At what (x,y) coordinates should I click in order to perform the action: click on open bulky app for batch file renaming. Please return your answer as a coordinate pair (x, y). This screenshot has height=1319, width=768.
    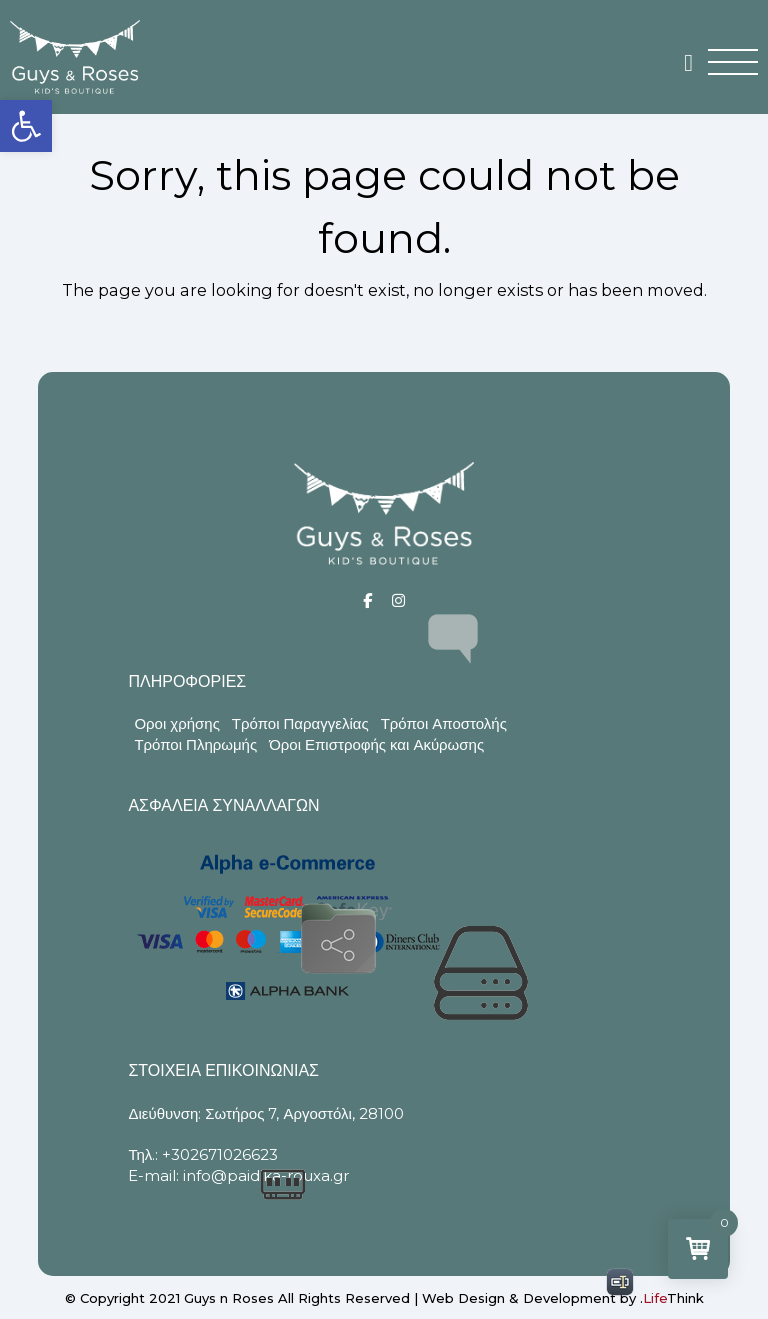
    Looking at the image, I should click on (620, 1282).